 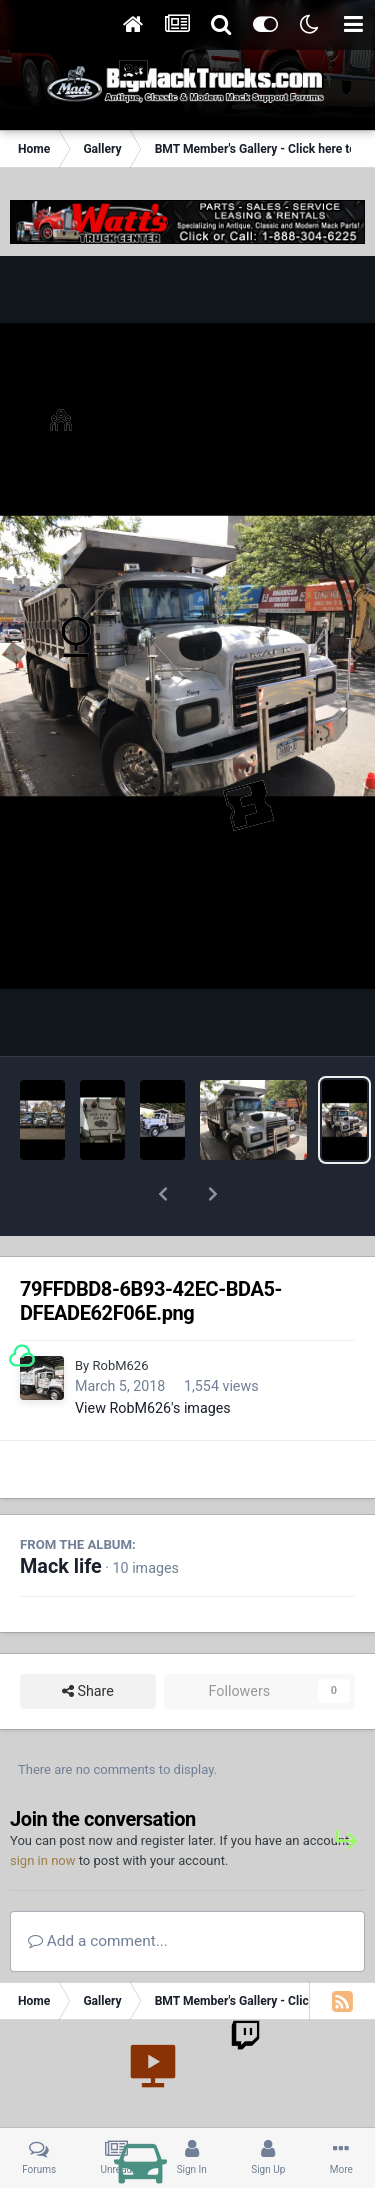 What do you see at coordinates (61, 420) in the screenshot?
I see `view team members` at bounding box center [61, 420].